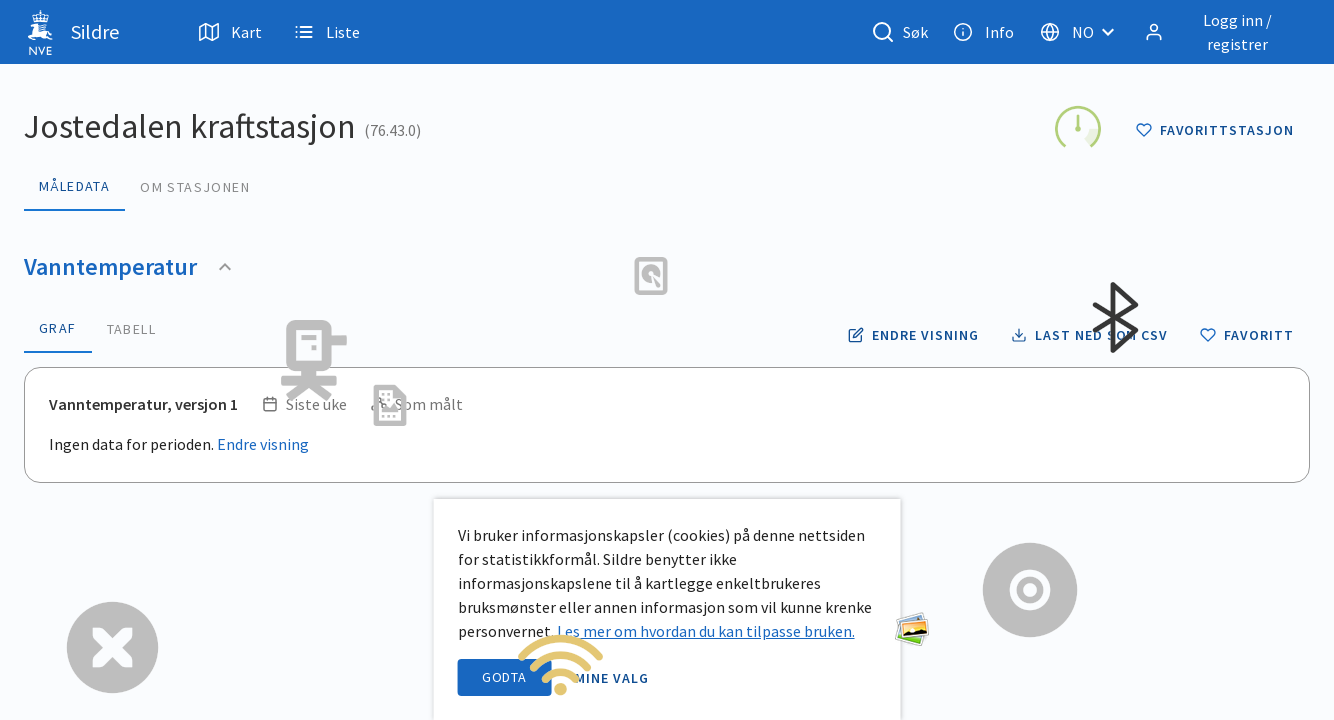  Describe the element at coordinates (316, 360) in the screenshot. I see `configure network proxy settings` at that location.